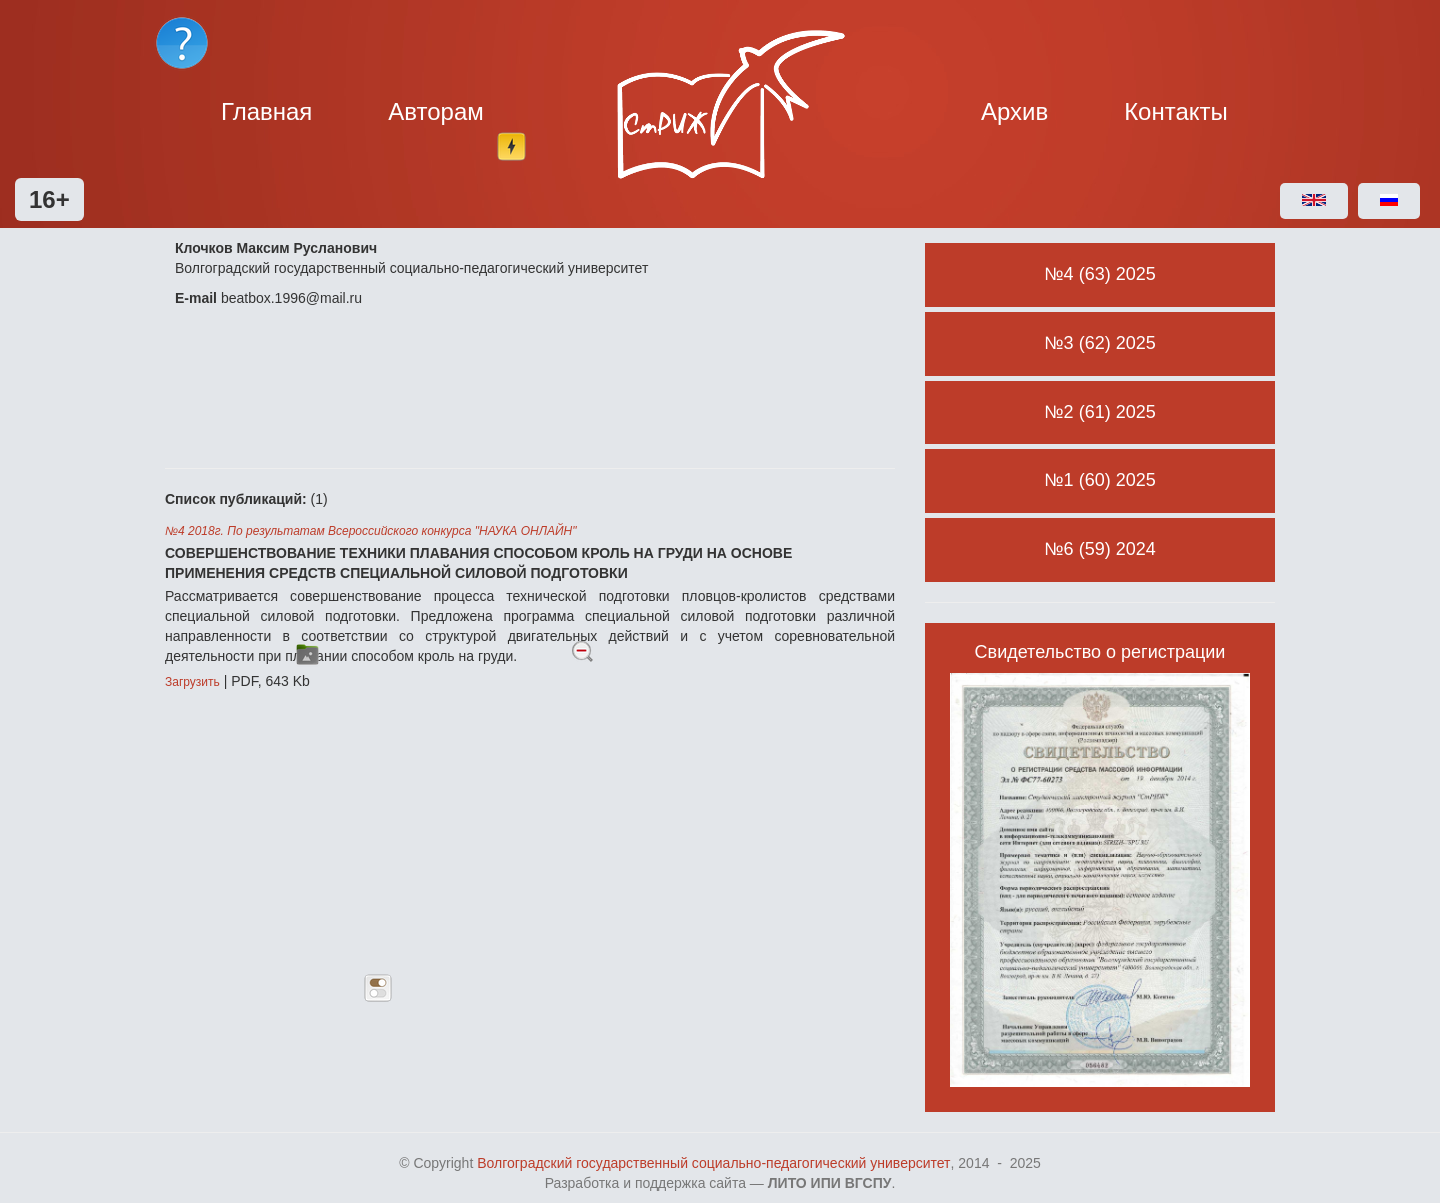  Describe the element at coordinates (378, 988) in the screenshot. I see `open unity tweak tool settings` at that location.